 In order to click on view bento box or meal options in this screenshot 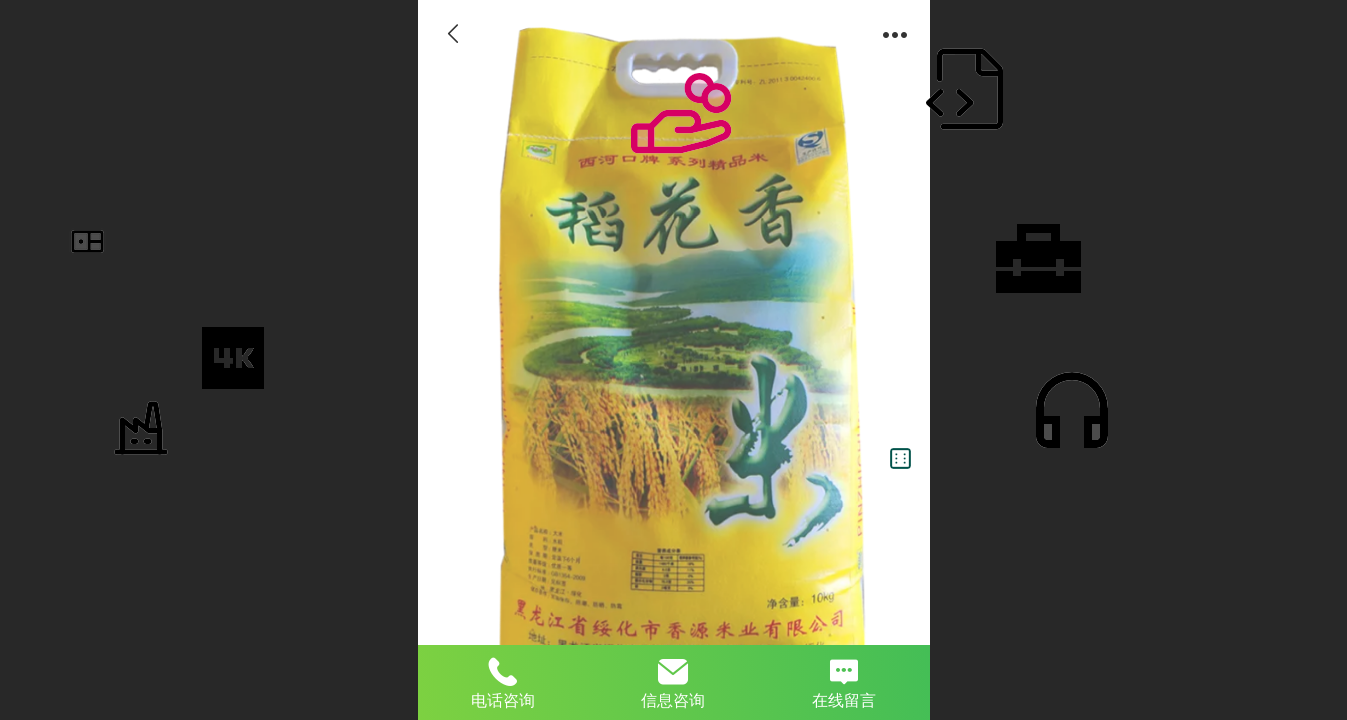, I will do `click(87, 241)`.